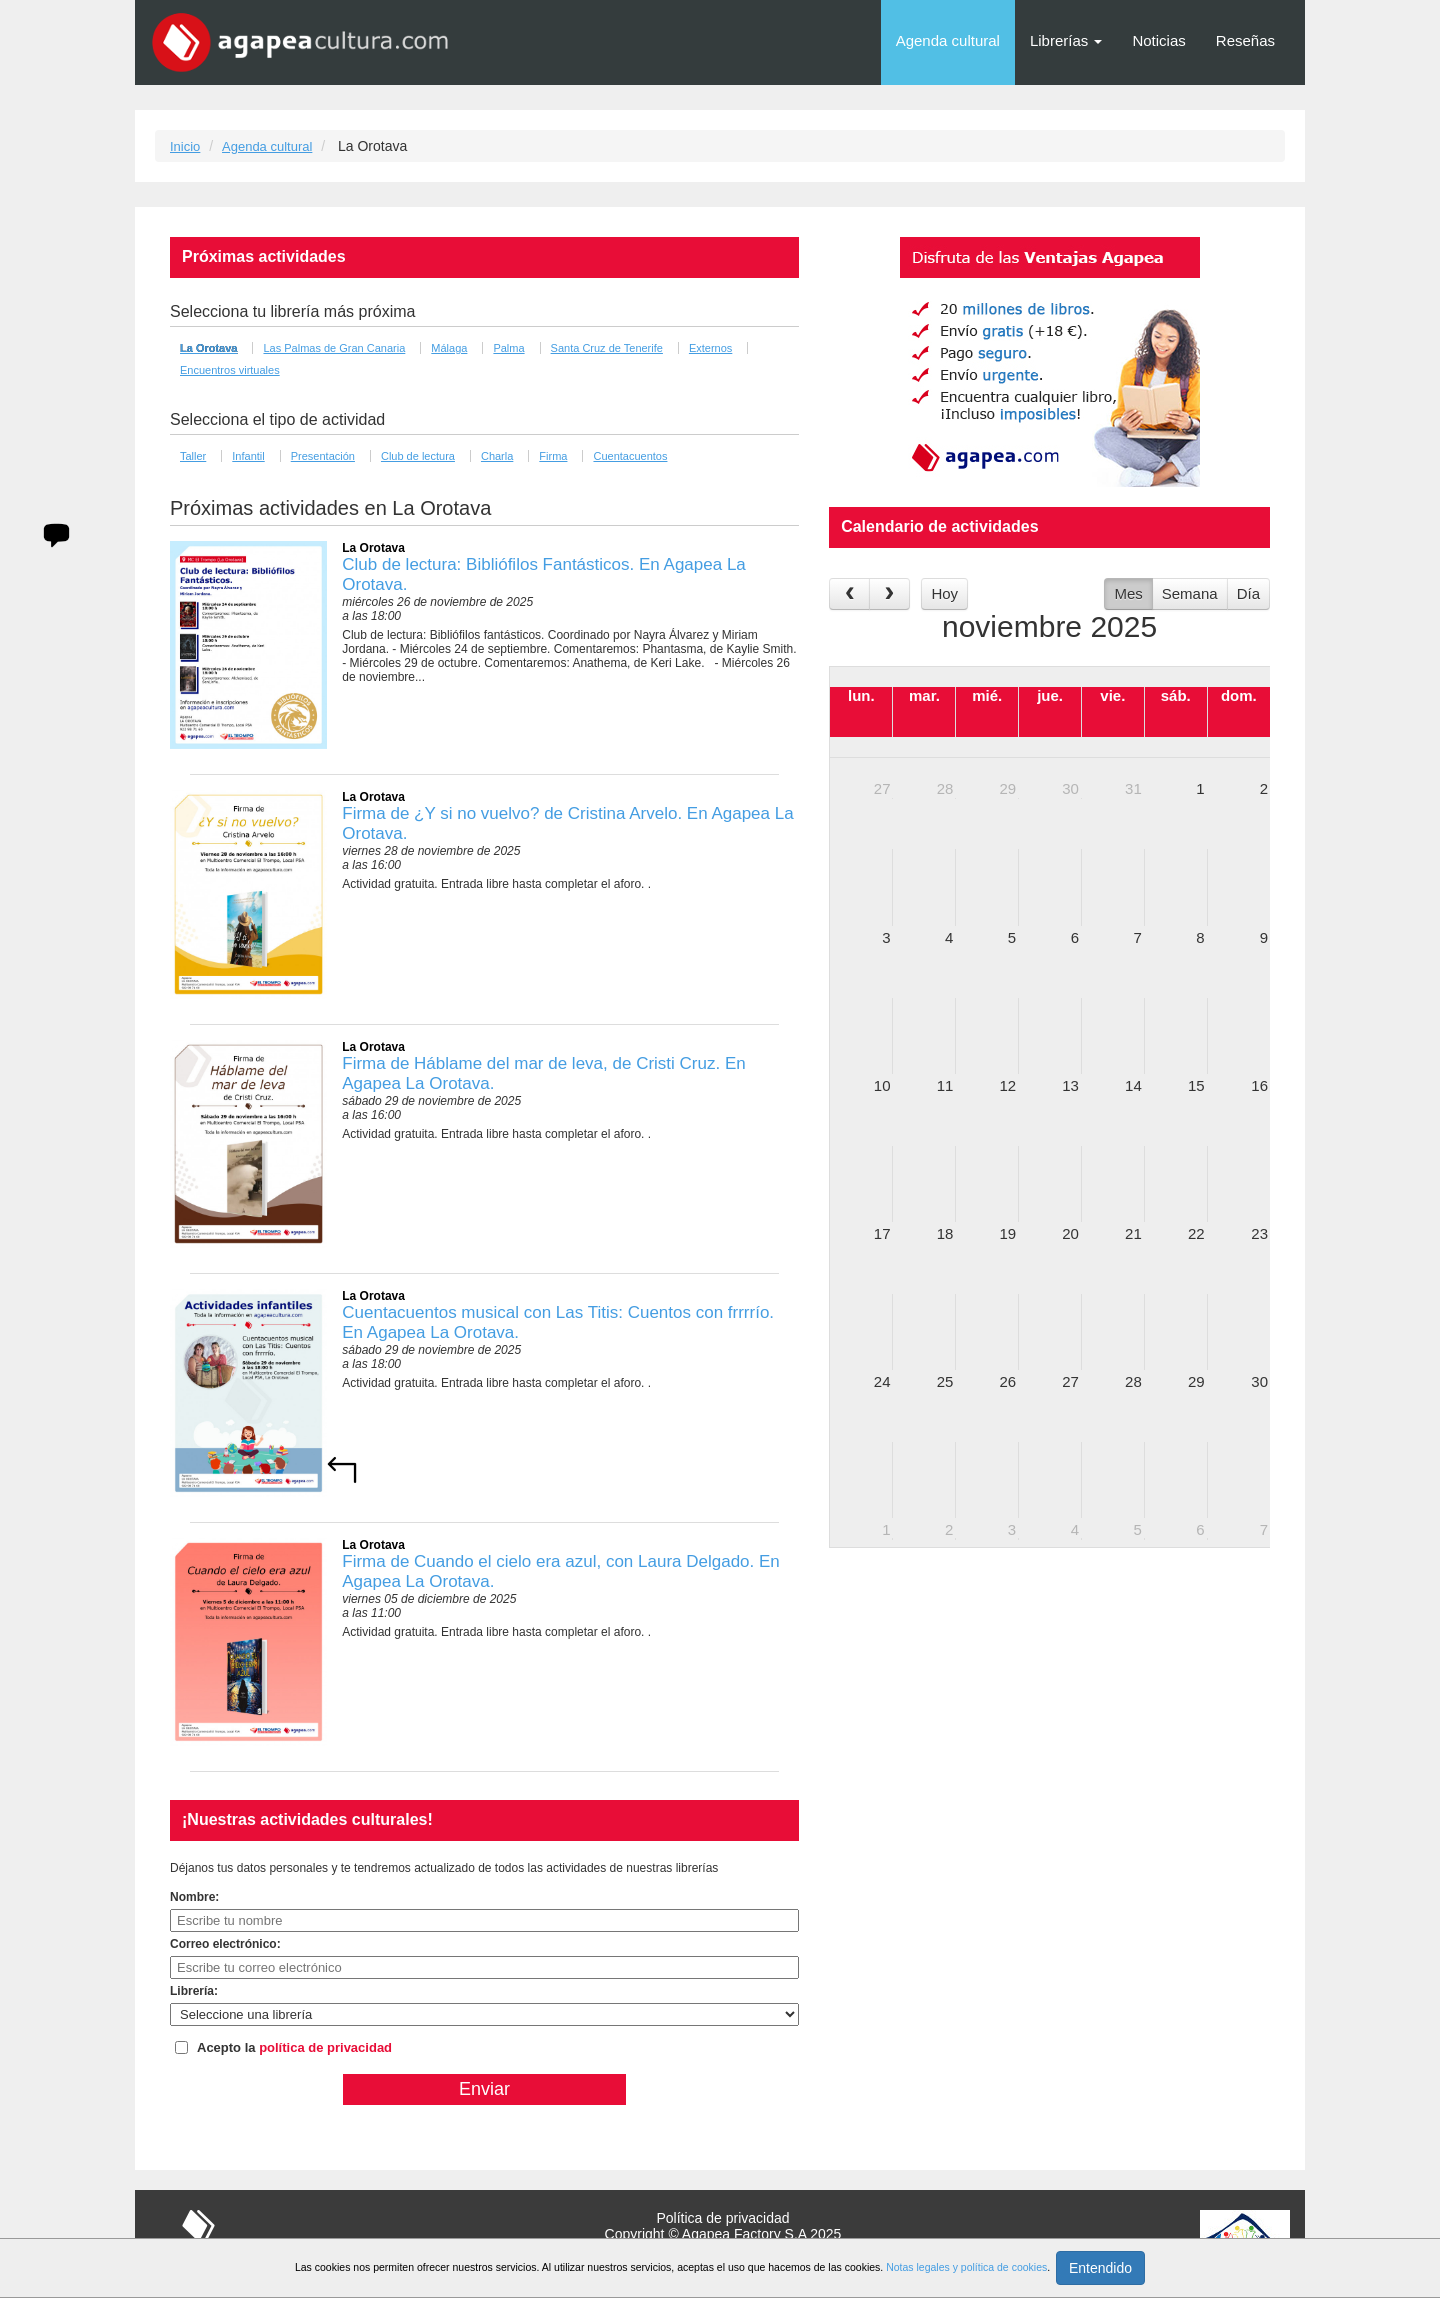 This screenshot has height=2298, width=1440. Describe the element at coordinates (342, 1470) in the screenshot. I see `go back to the previous screen` at that location.